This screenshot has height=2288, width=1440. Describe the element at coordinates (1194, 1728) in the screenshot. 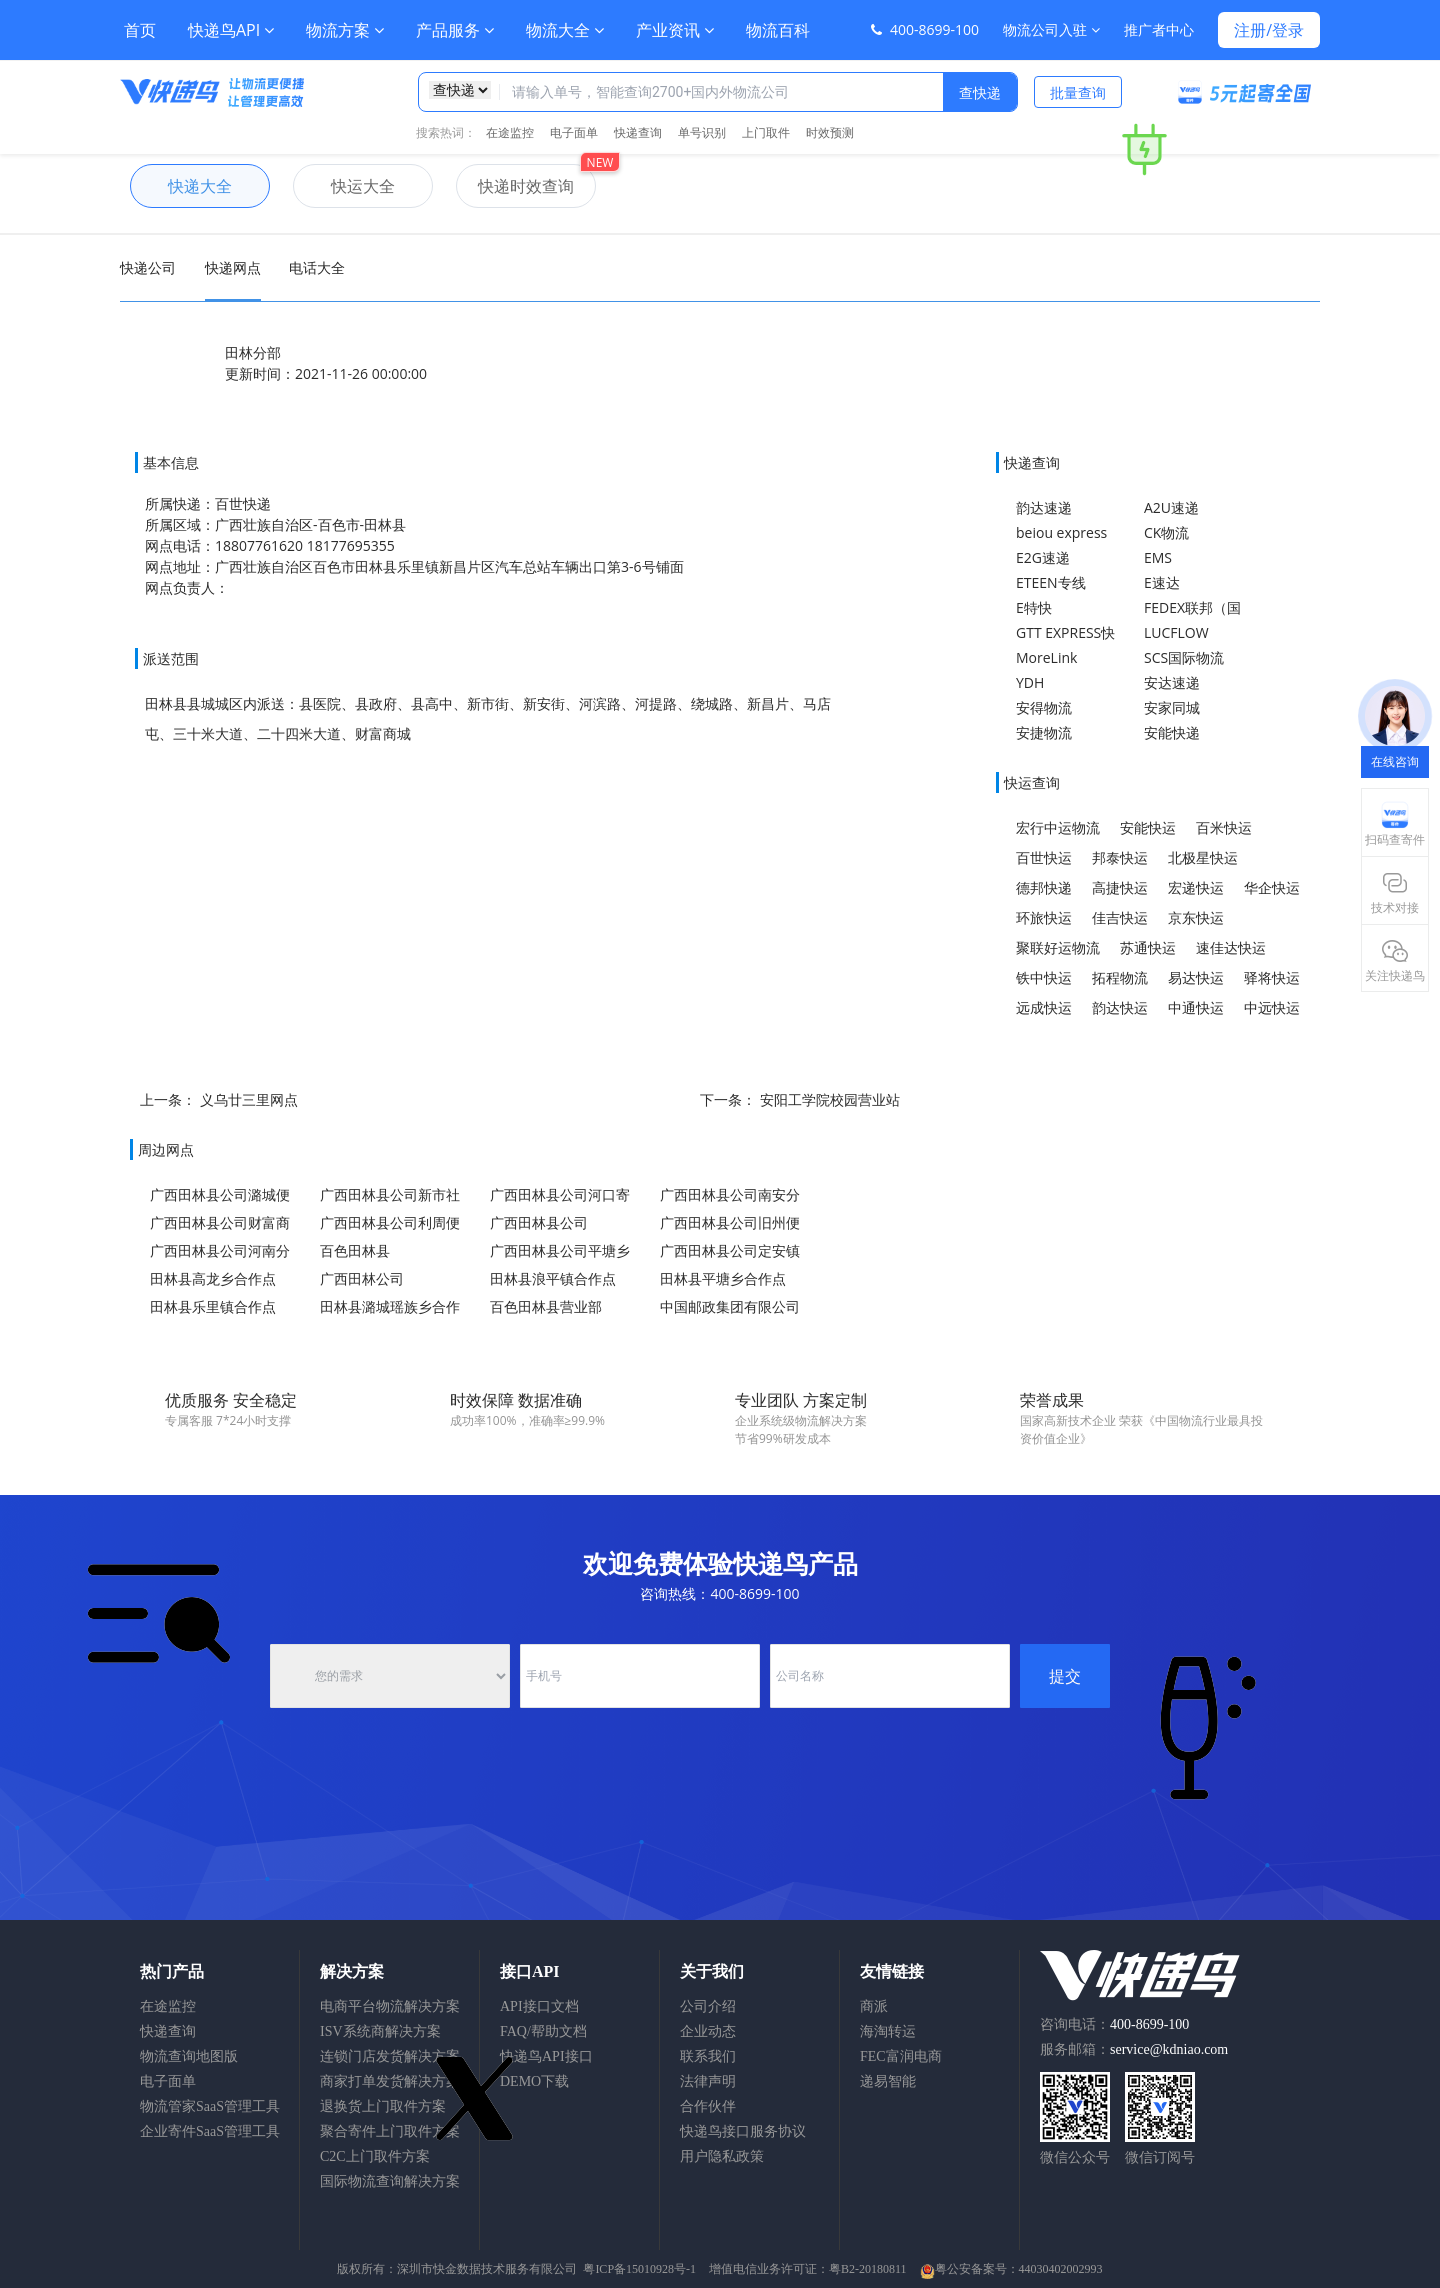

I see `celebrate an achievement or milestone` at that location.